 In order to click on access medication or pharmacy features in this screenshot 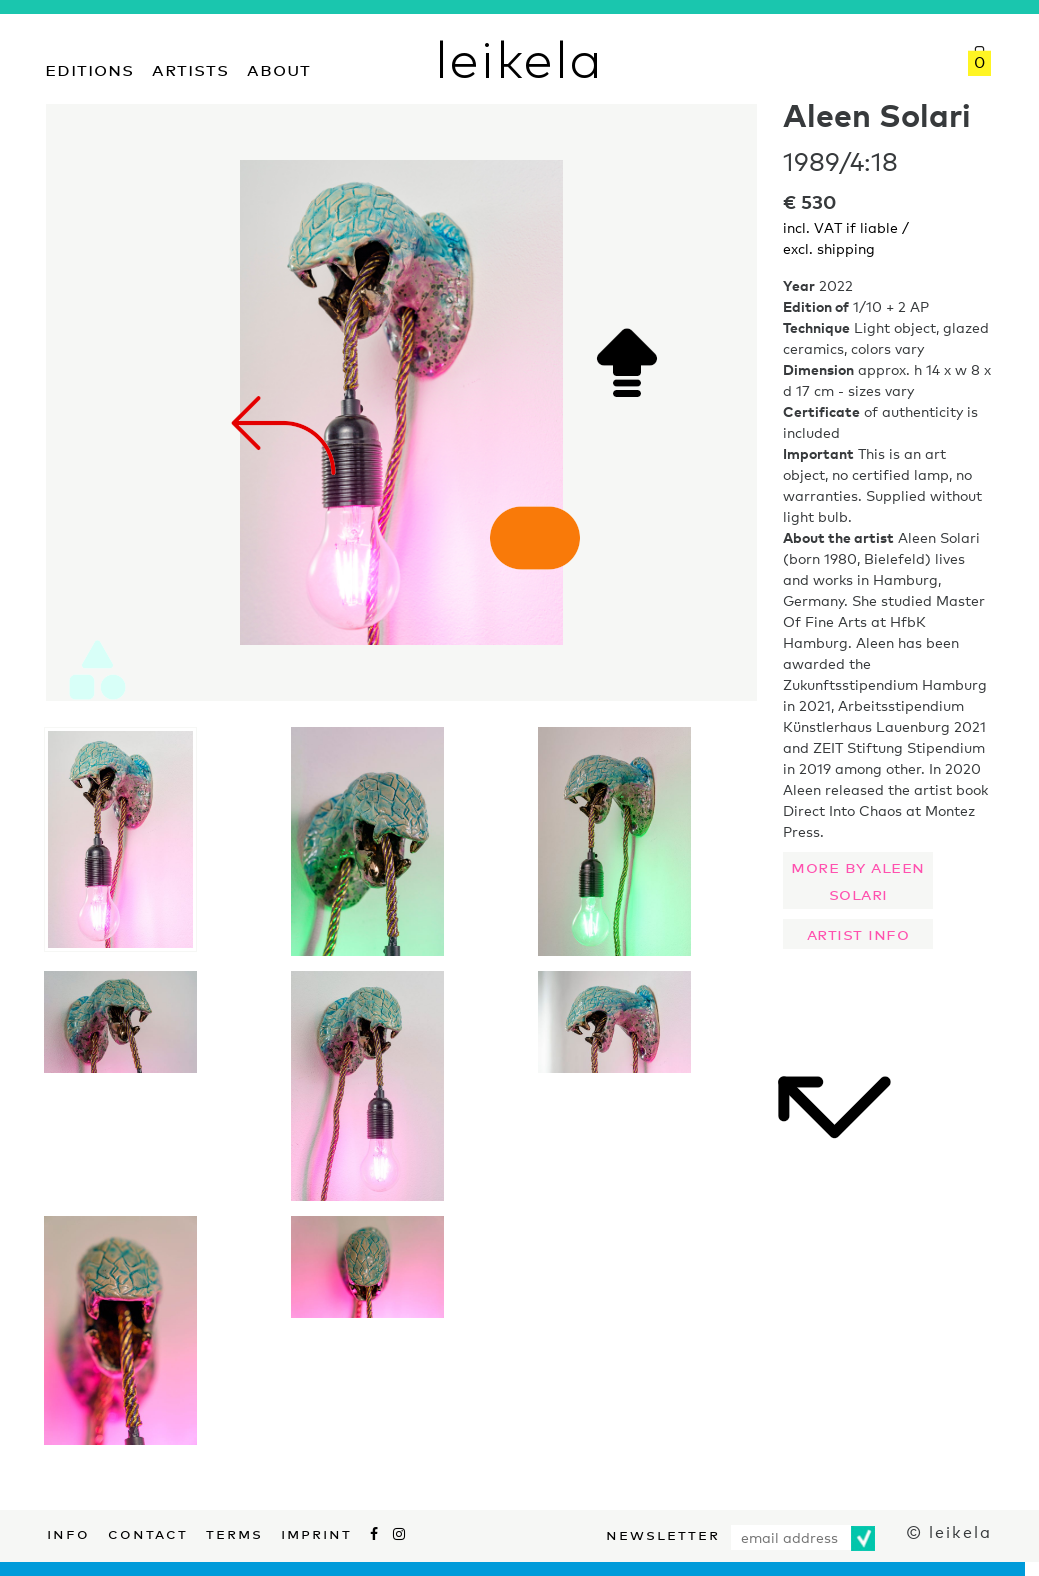, I will do `click(535, 538)`.